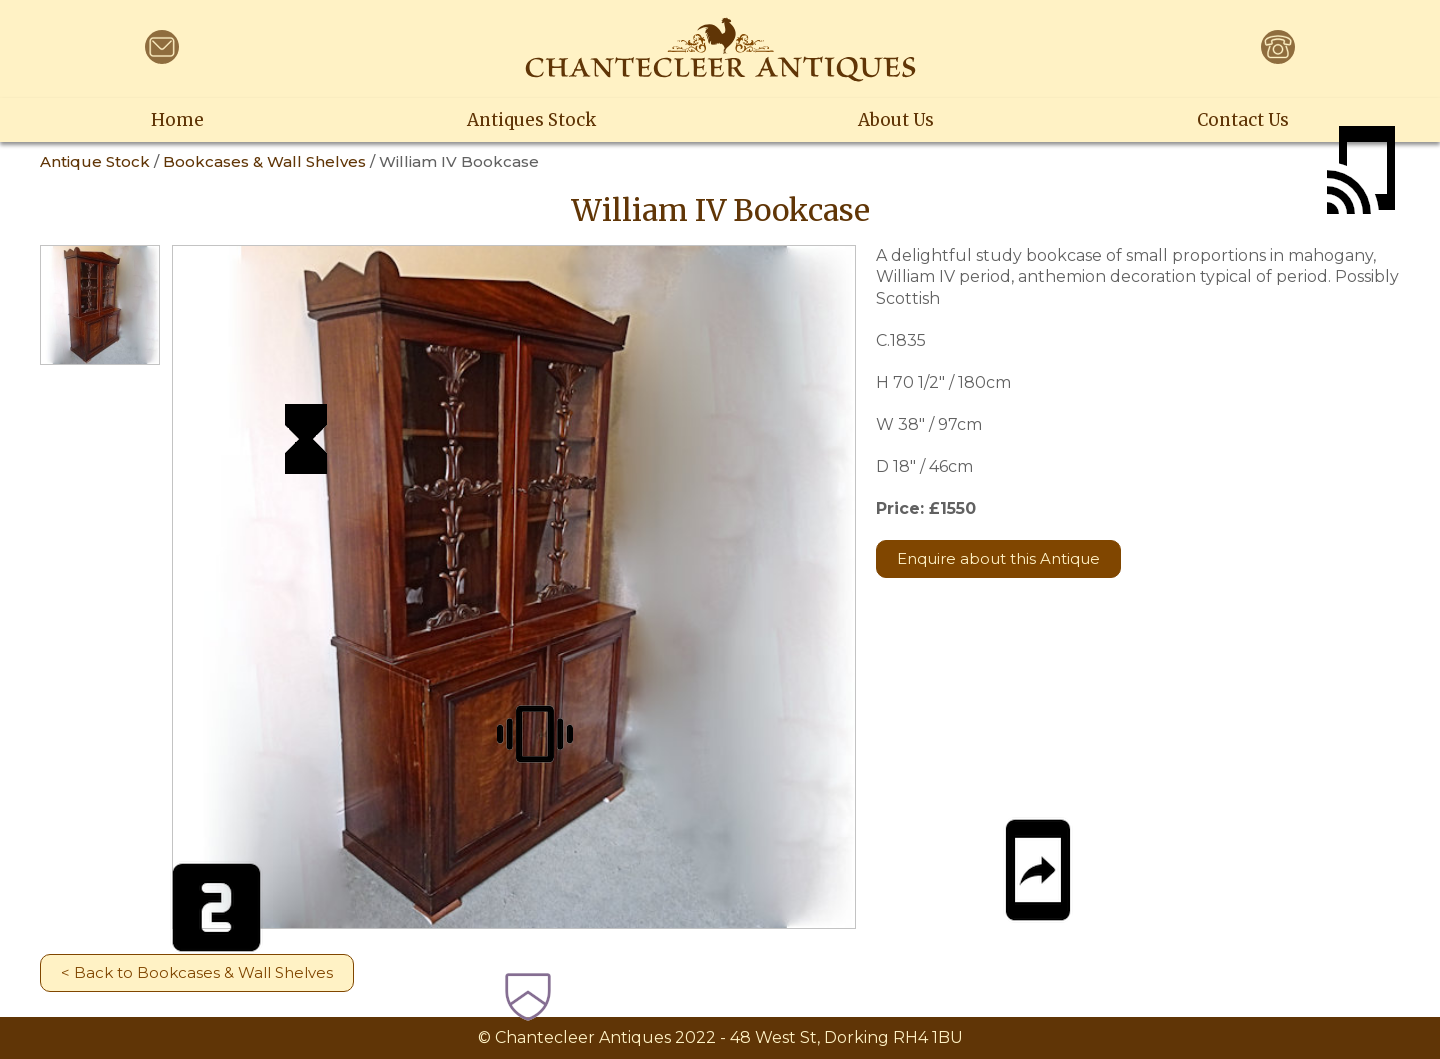  I want to click on security or protection status indicator, so click(528, 994).